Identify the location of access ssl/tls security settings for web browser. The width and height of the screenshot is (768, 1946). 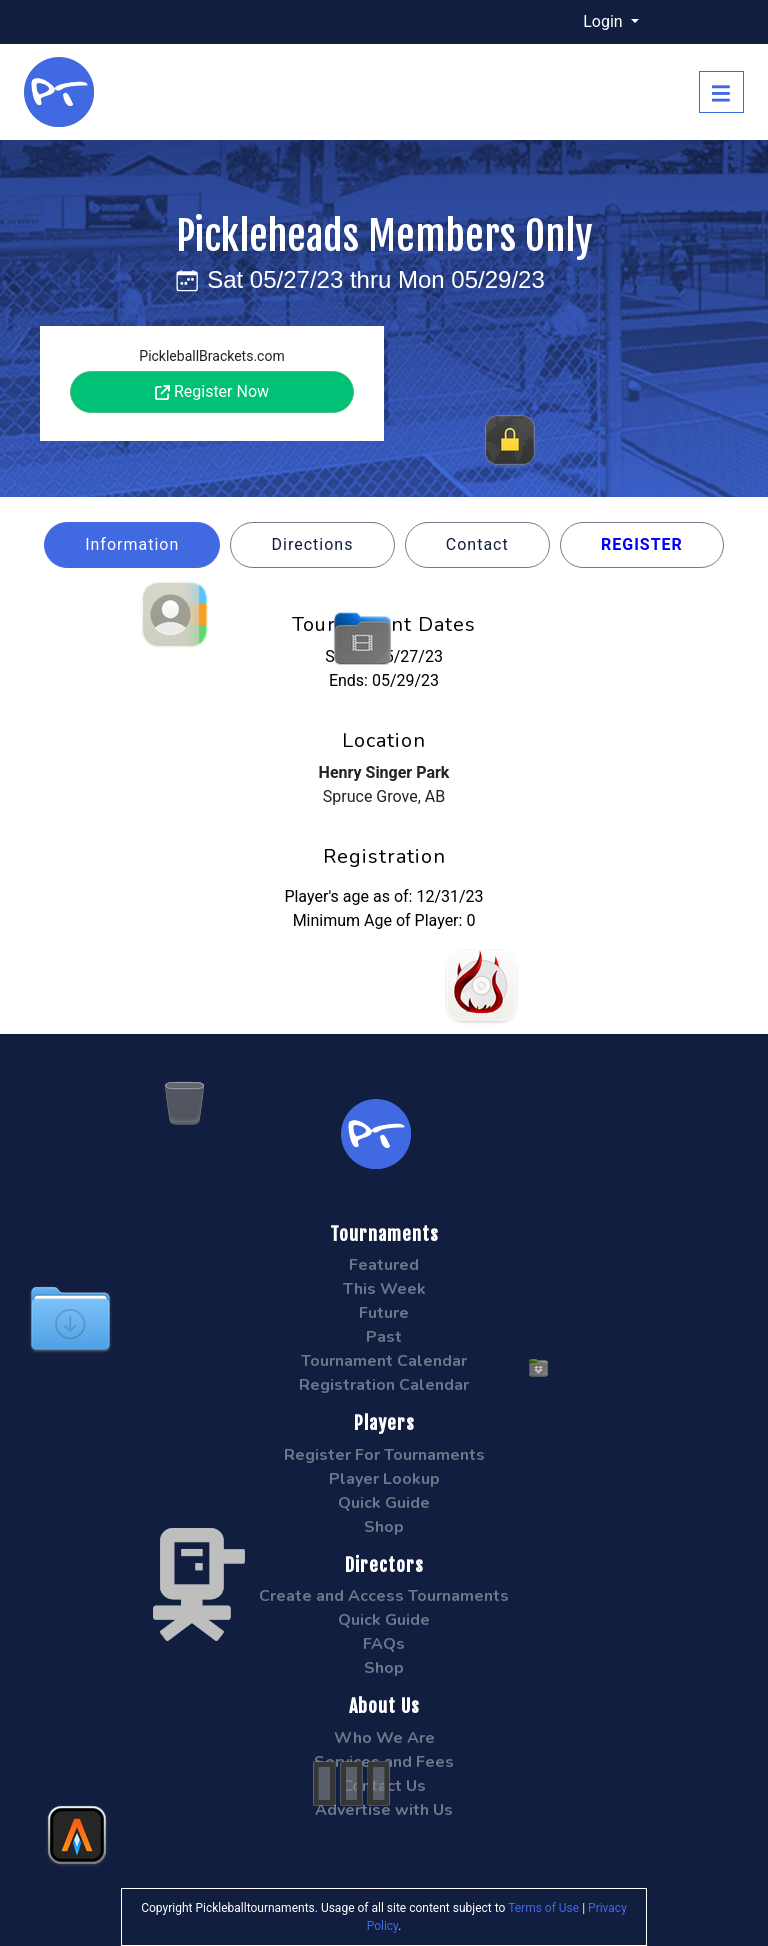
(510, 441).